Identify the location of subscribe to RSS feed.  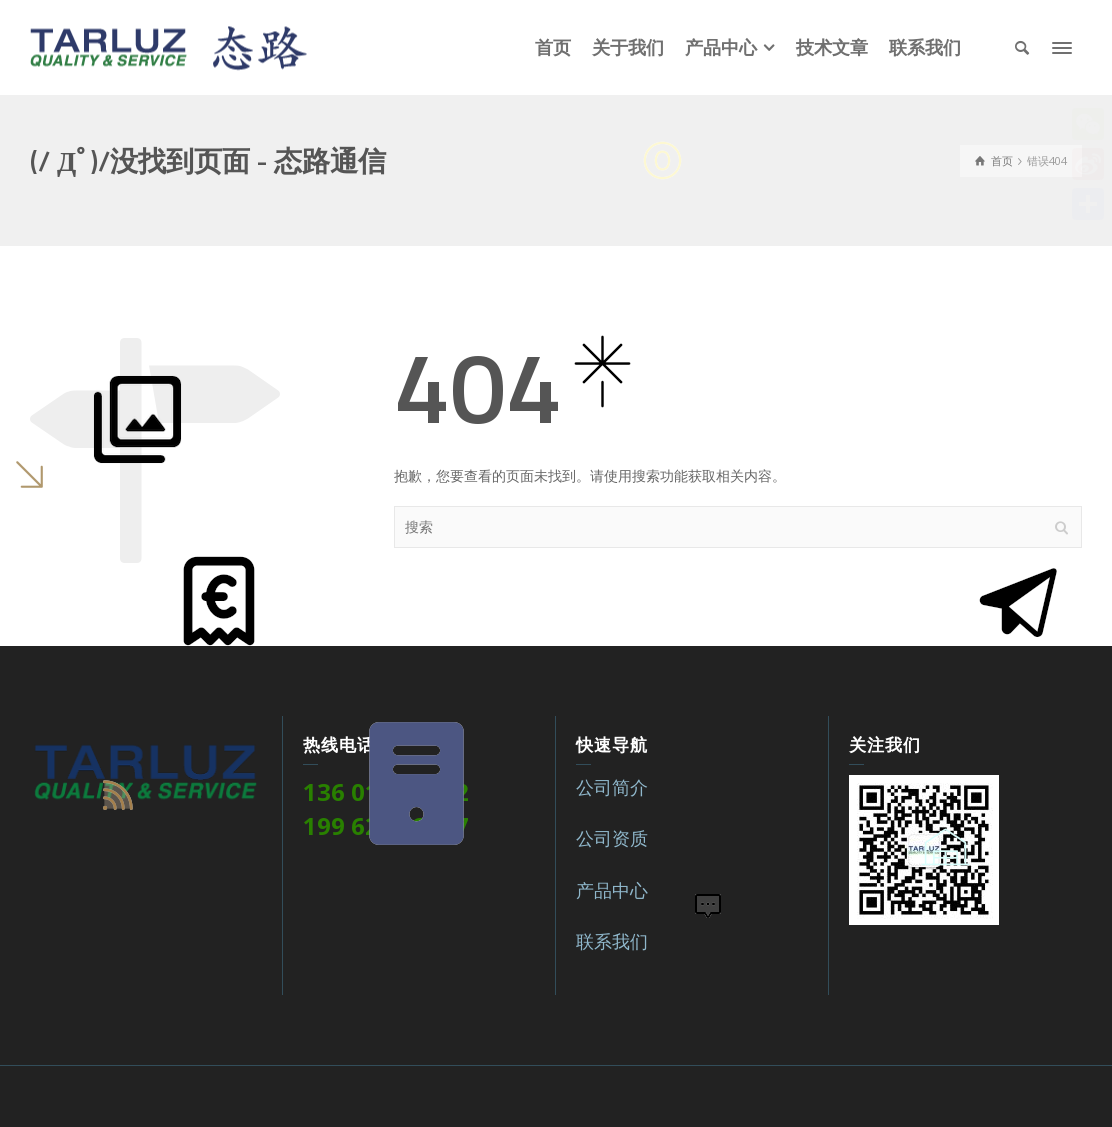
(116, 796).